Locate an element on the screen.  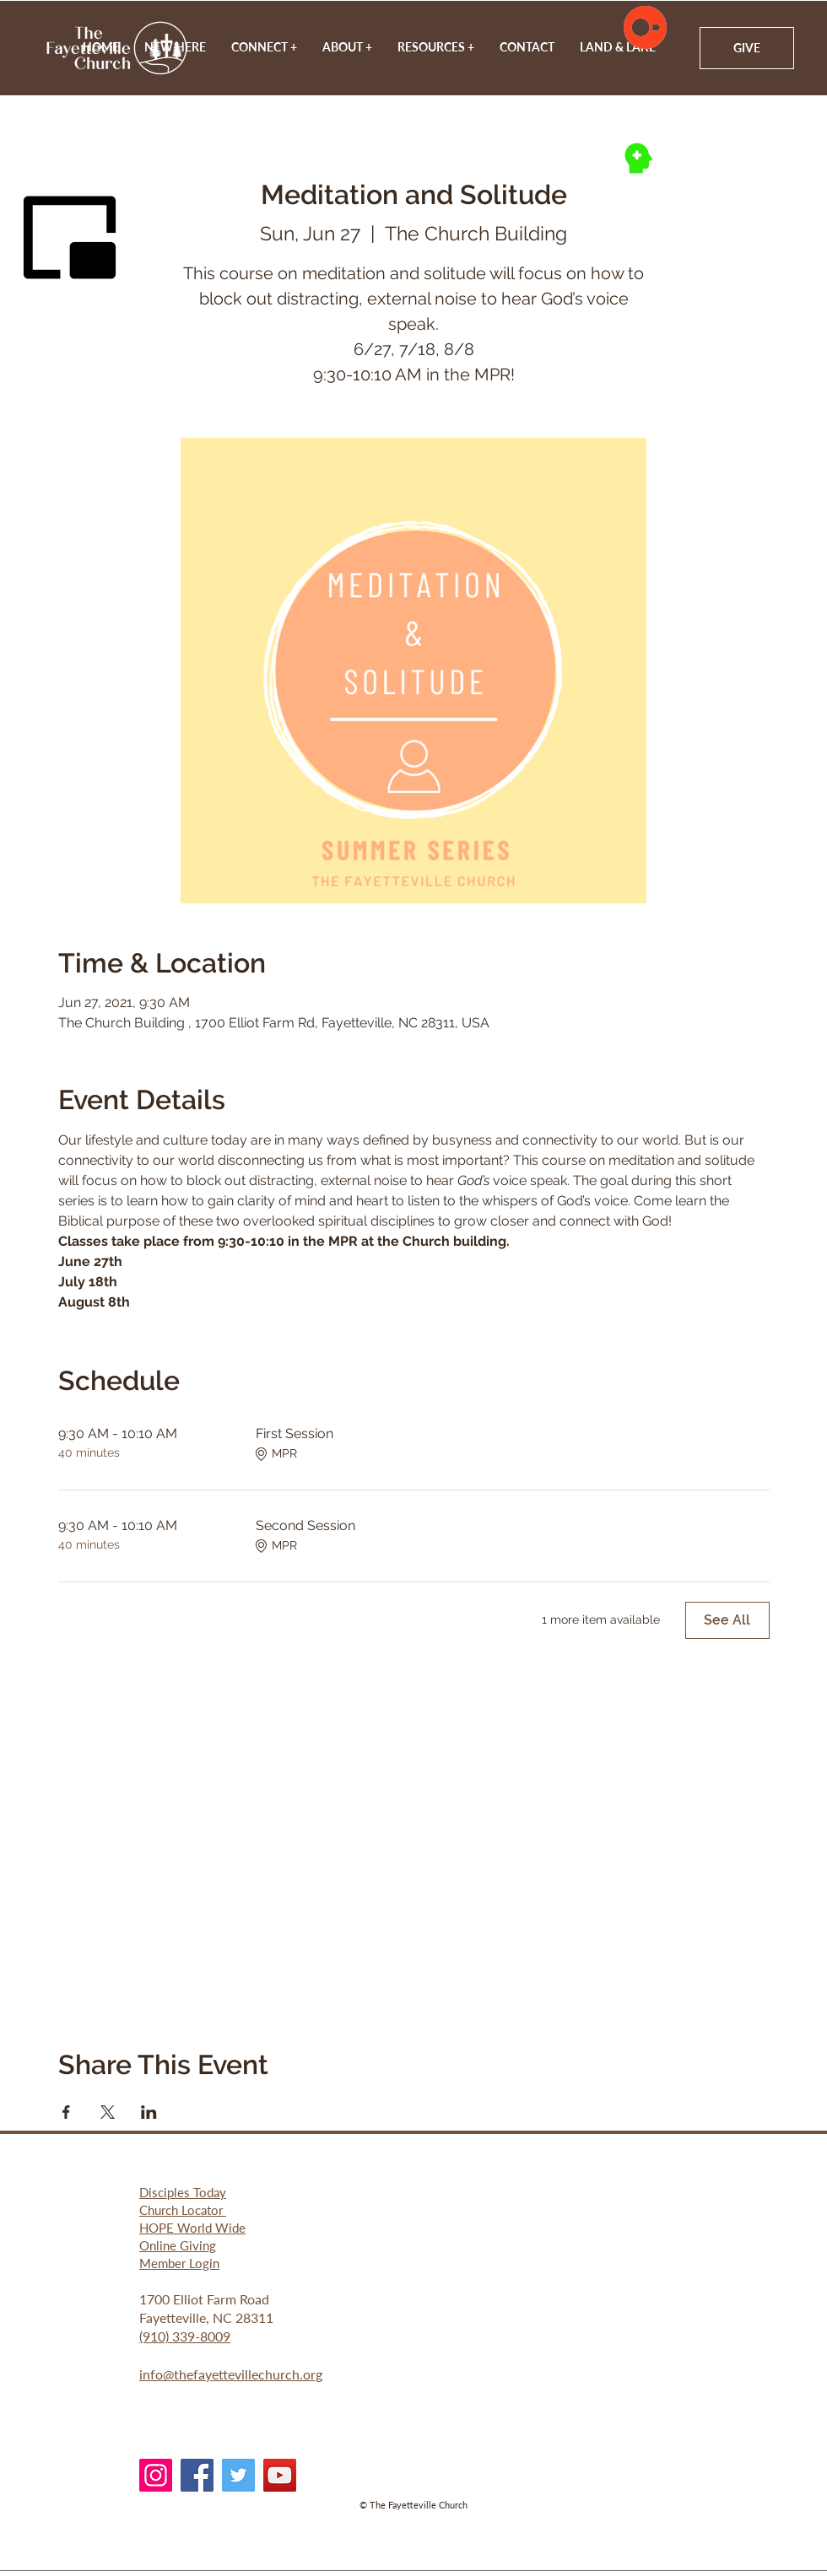
access mental health resources is located at coordinates (638, 158).